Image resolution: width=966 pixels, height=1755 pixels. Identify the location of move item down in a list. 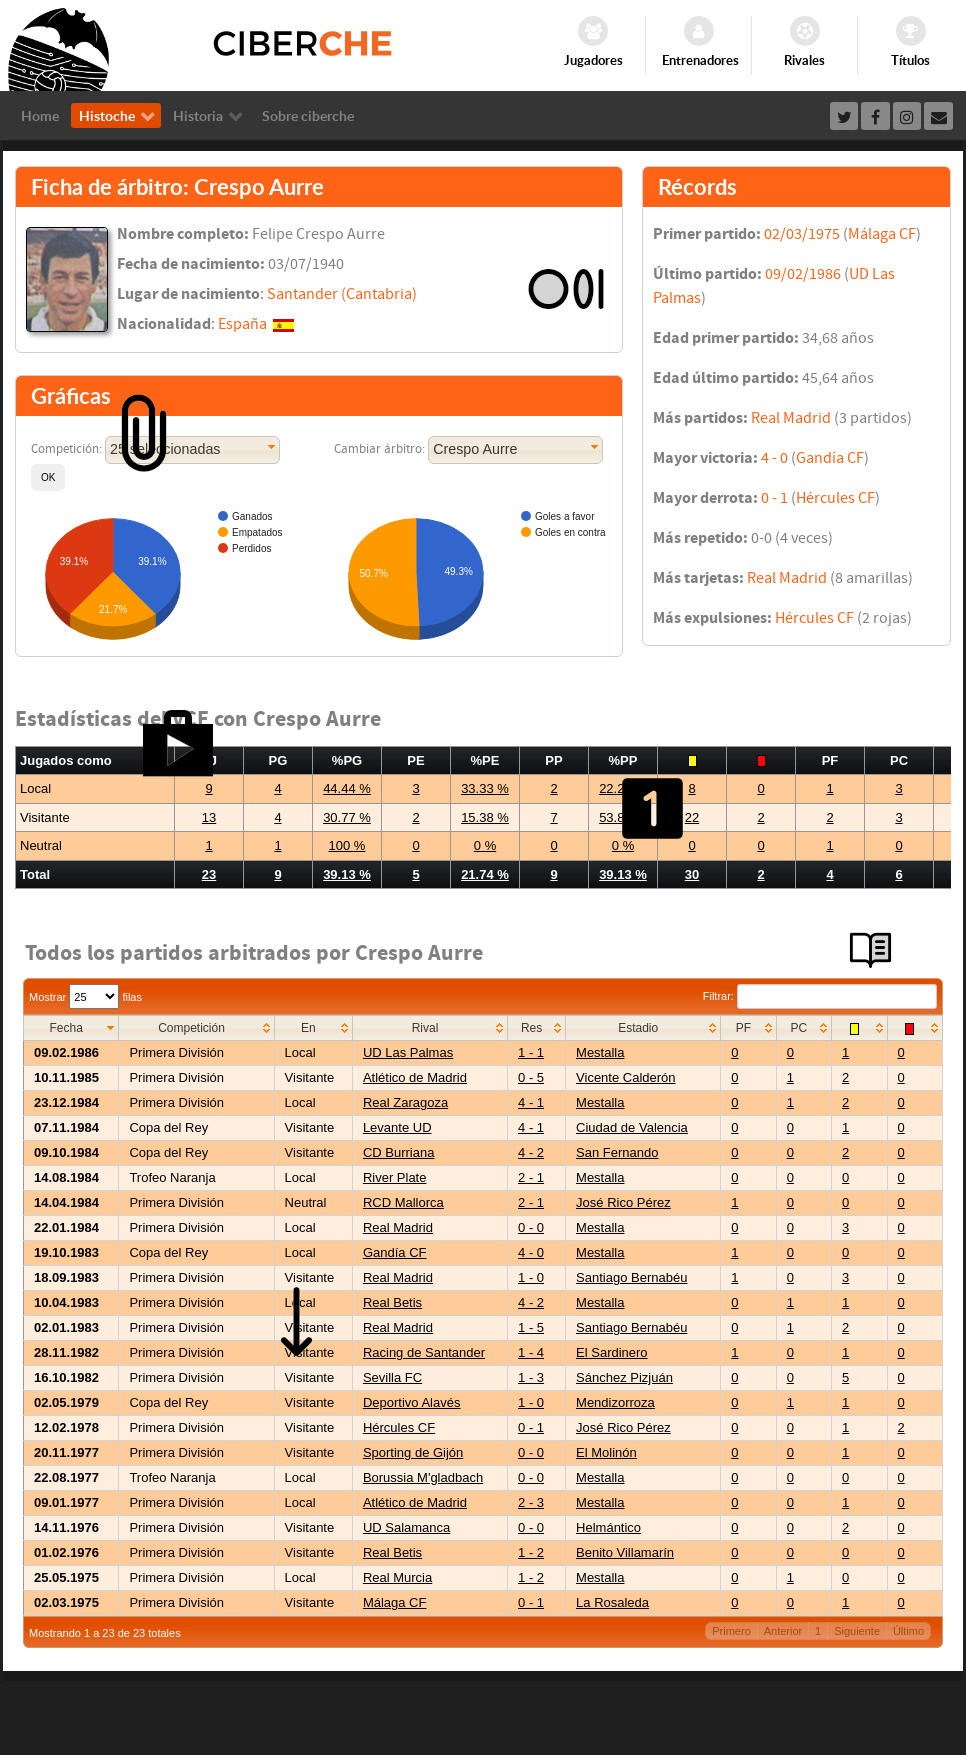
(296, 1321).